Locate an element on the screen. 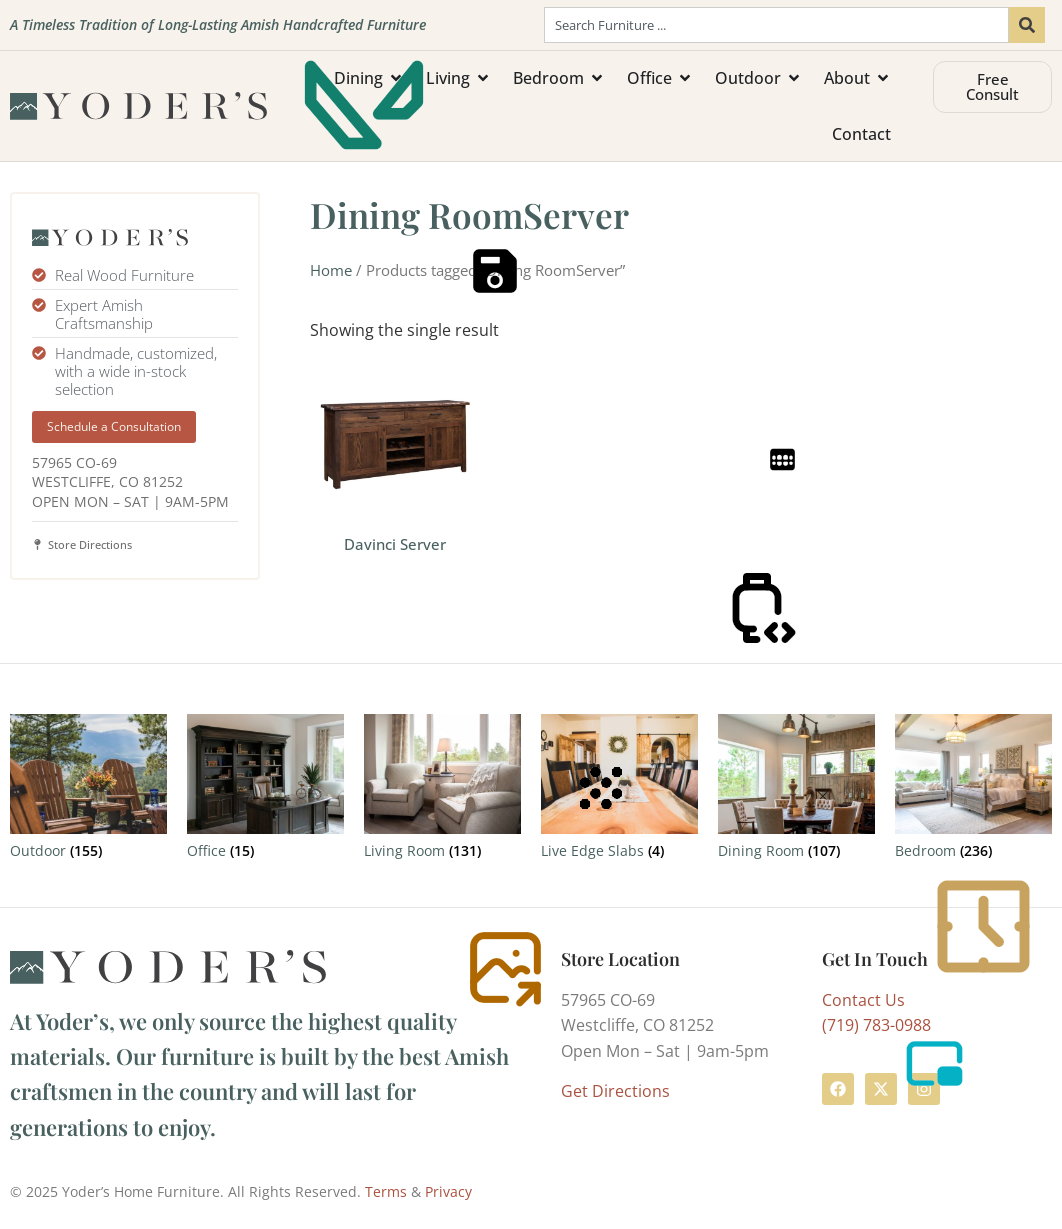  view current time is located at coordinates (983, 926).